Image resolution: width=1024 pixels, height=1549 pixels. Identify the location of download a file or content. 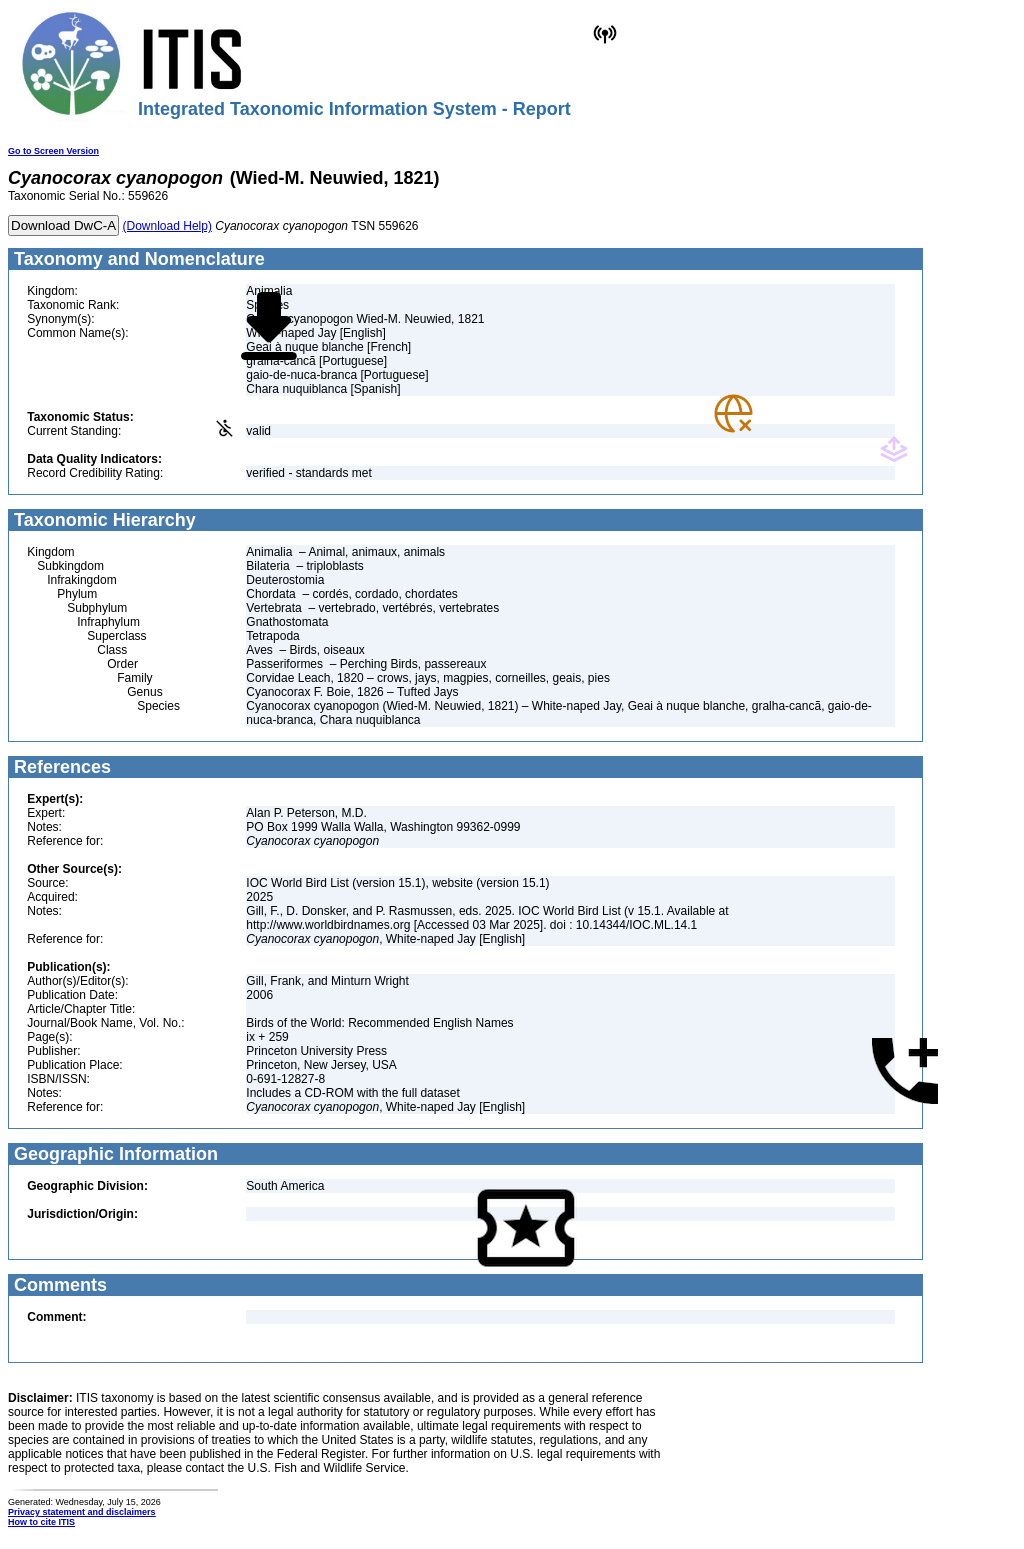
(269, 328).